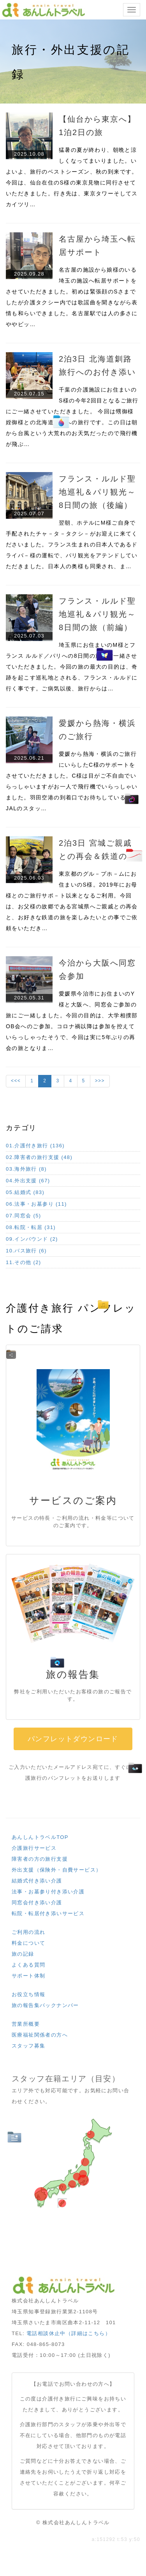 Image resolution: width=146 pixels, height=2576 pixels. Describe the element at coordinates (61, 422) in the screenshot. I see `open folder containing paint or art application files` at that location.